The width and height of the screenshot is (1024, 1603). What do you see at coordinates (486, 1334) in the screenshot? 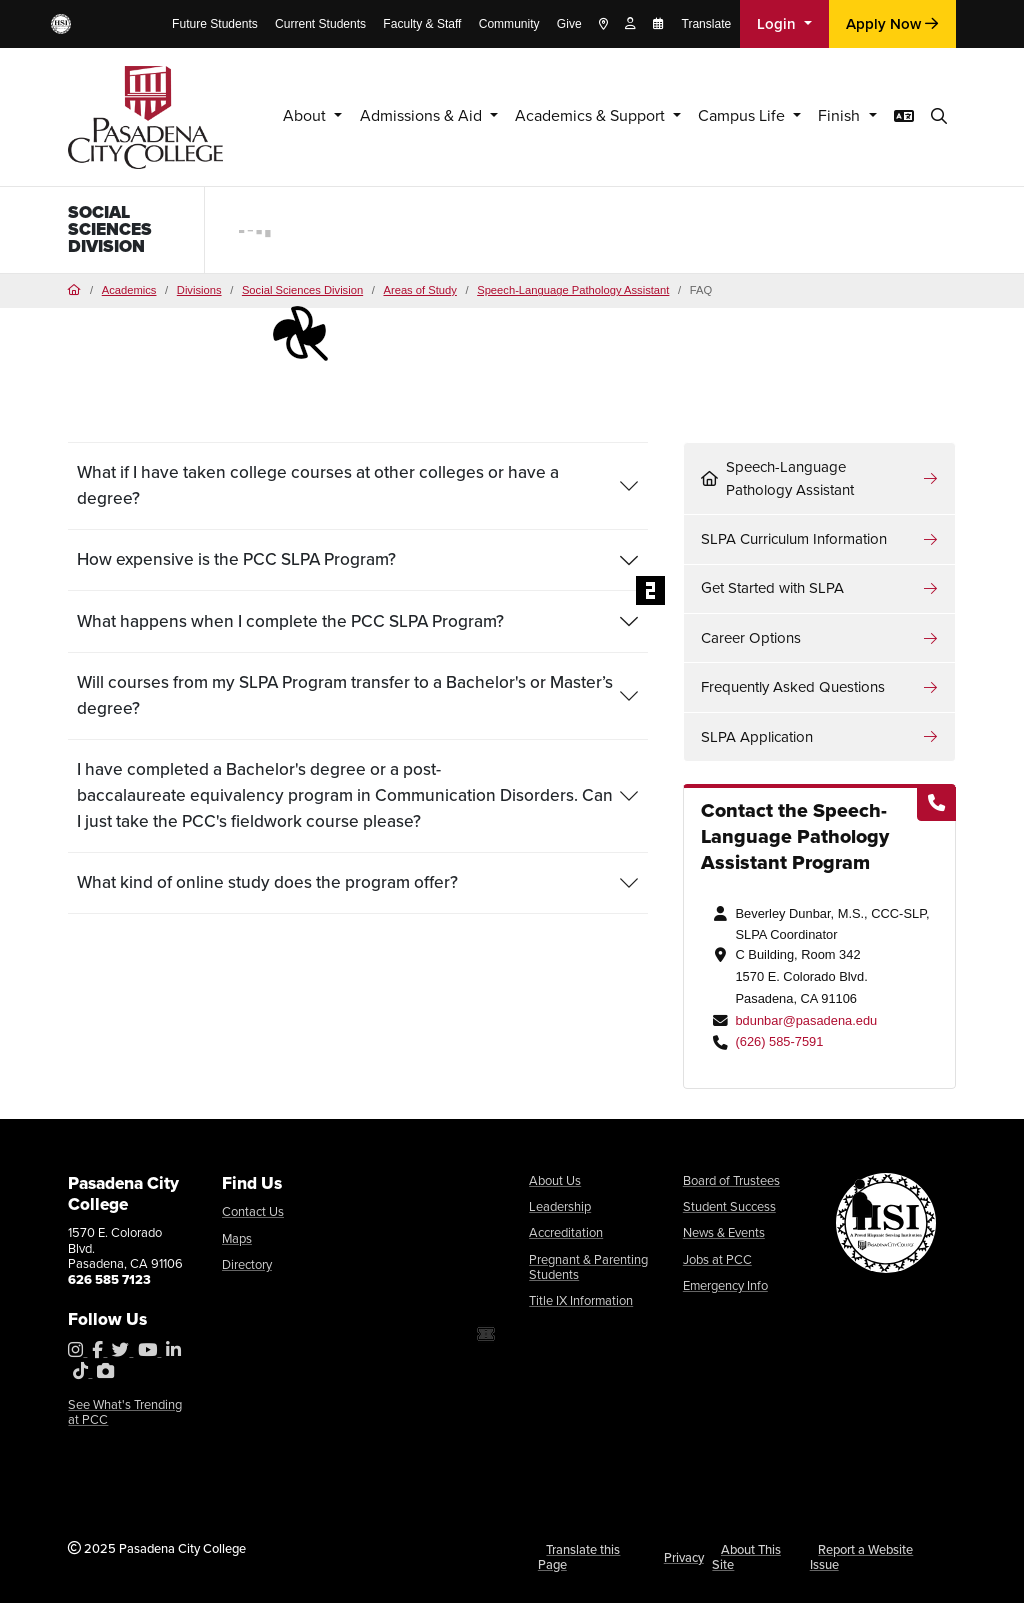
I see `view your tickets or passes` at bounding box center [486, 1334].